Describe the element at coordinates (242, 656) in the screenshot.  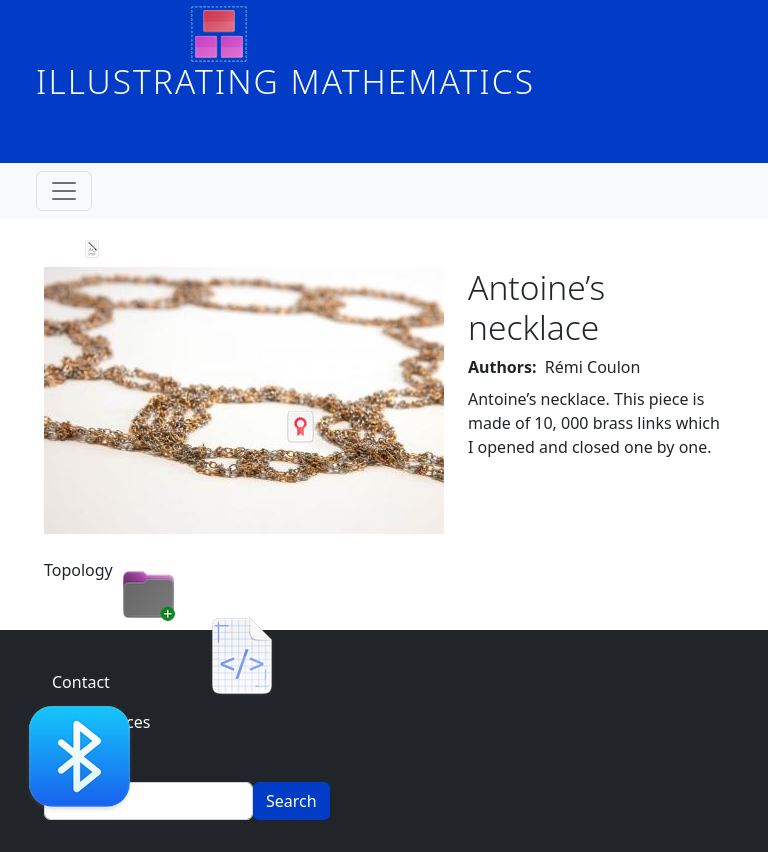
I see `an html template file` at that location.